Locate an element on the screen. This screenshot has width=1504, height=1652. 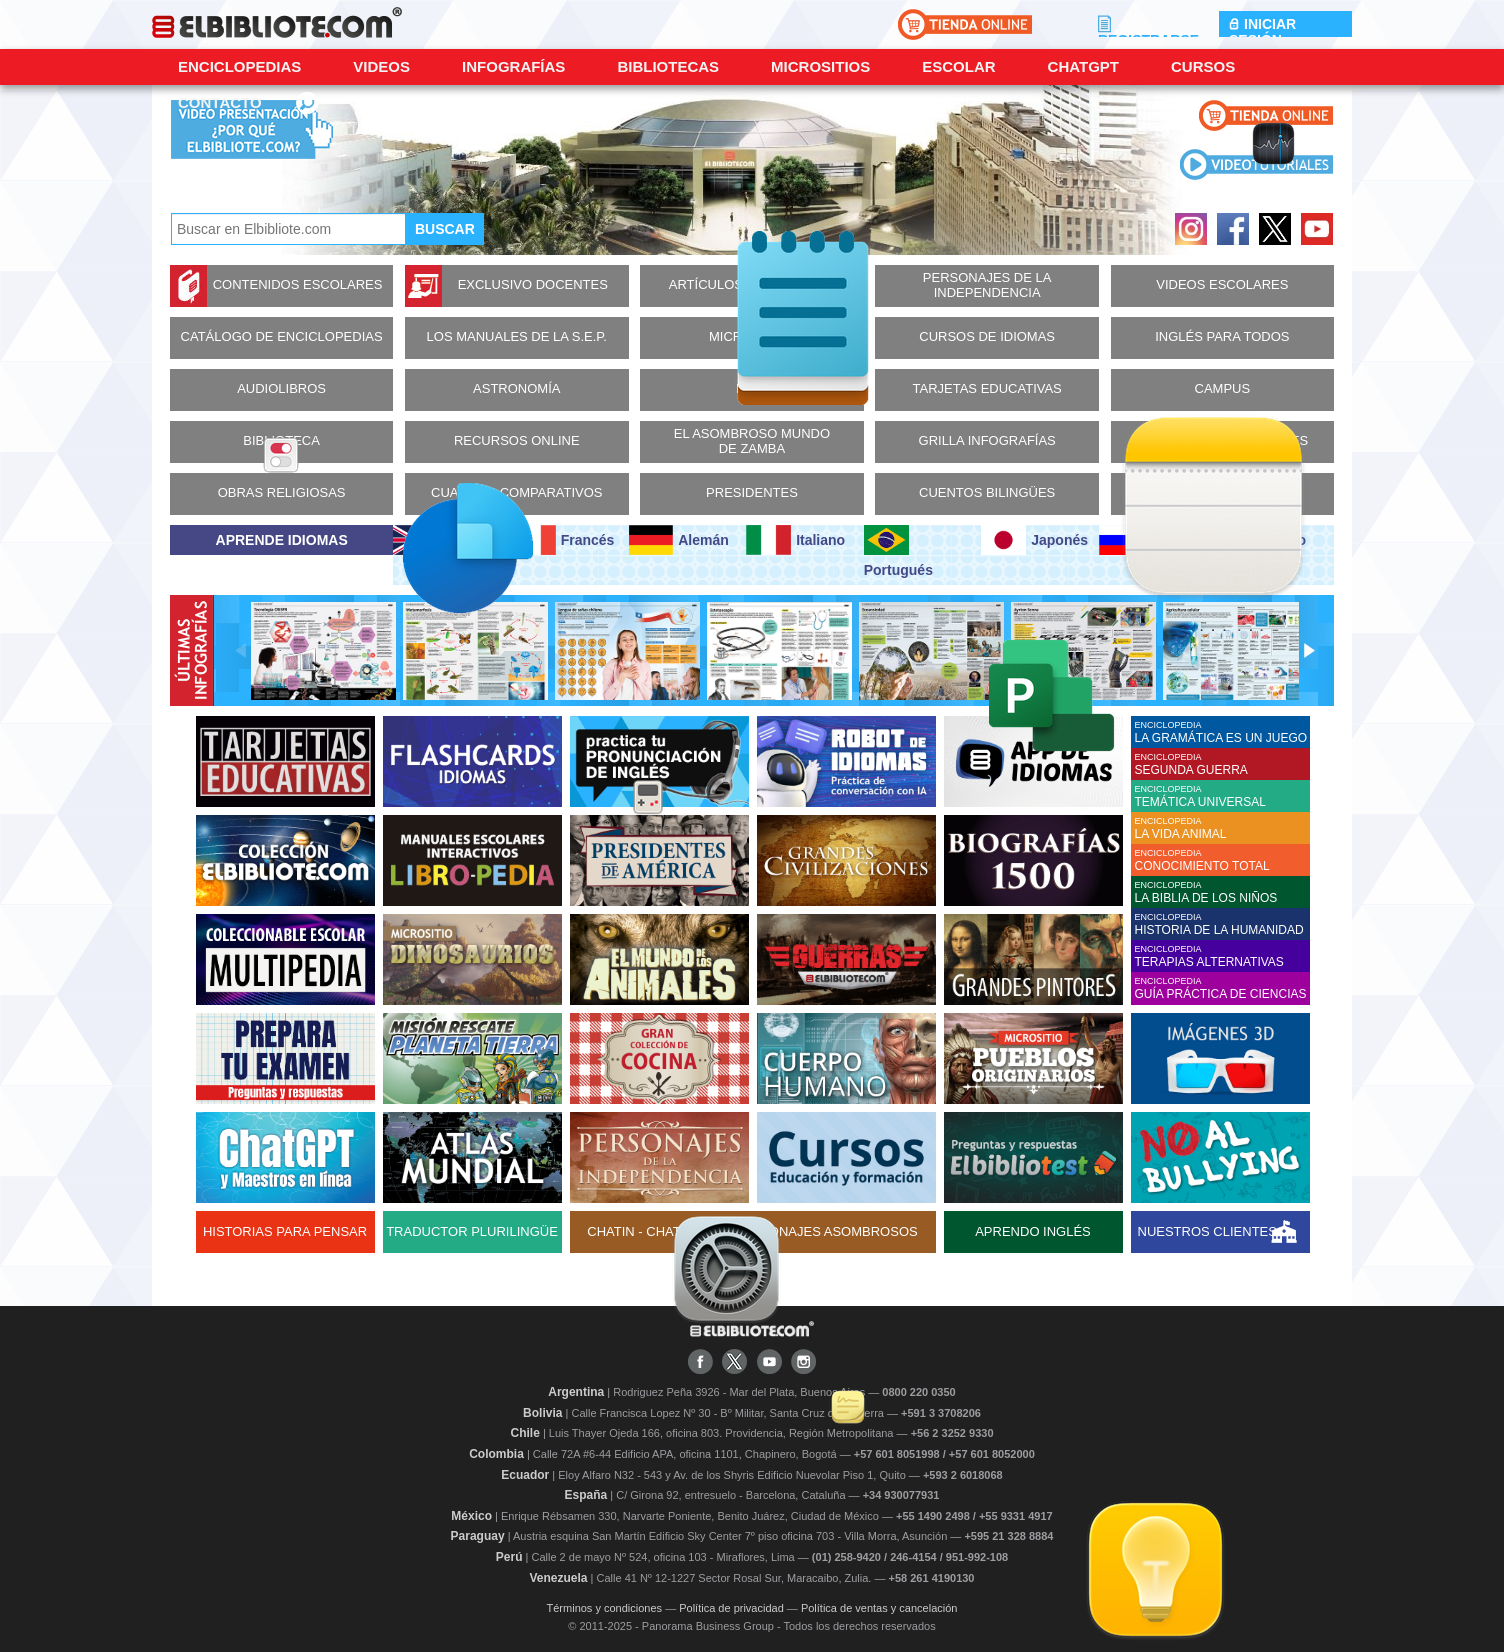
open the sales app is located at coordinates (468, 548).